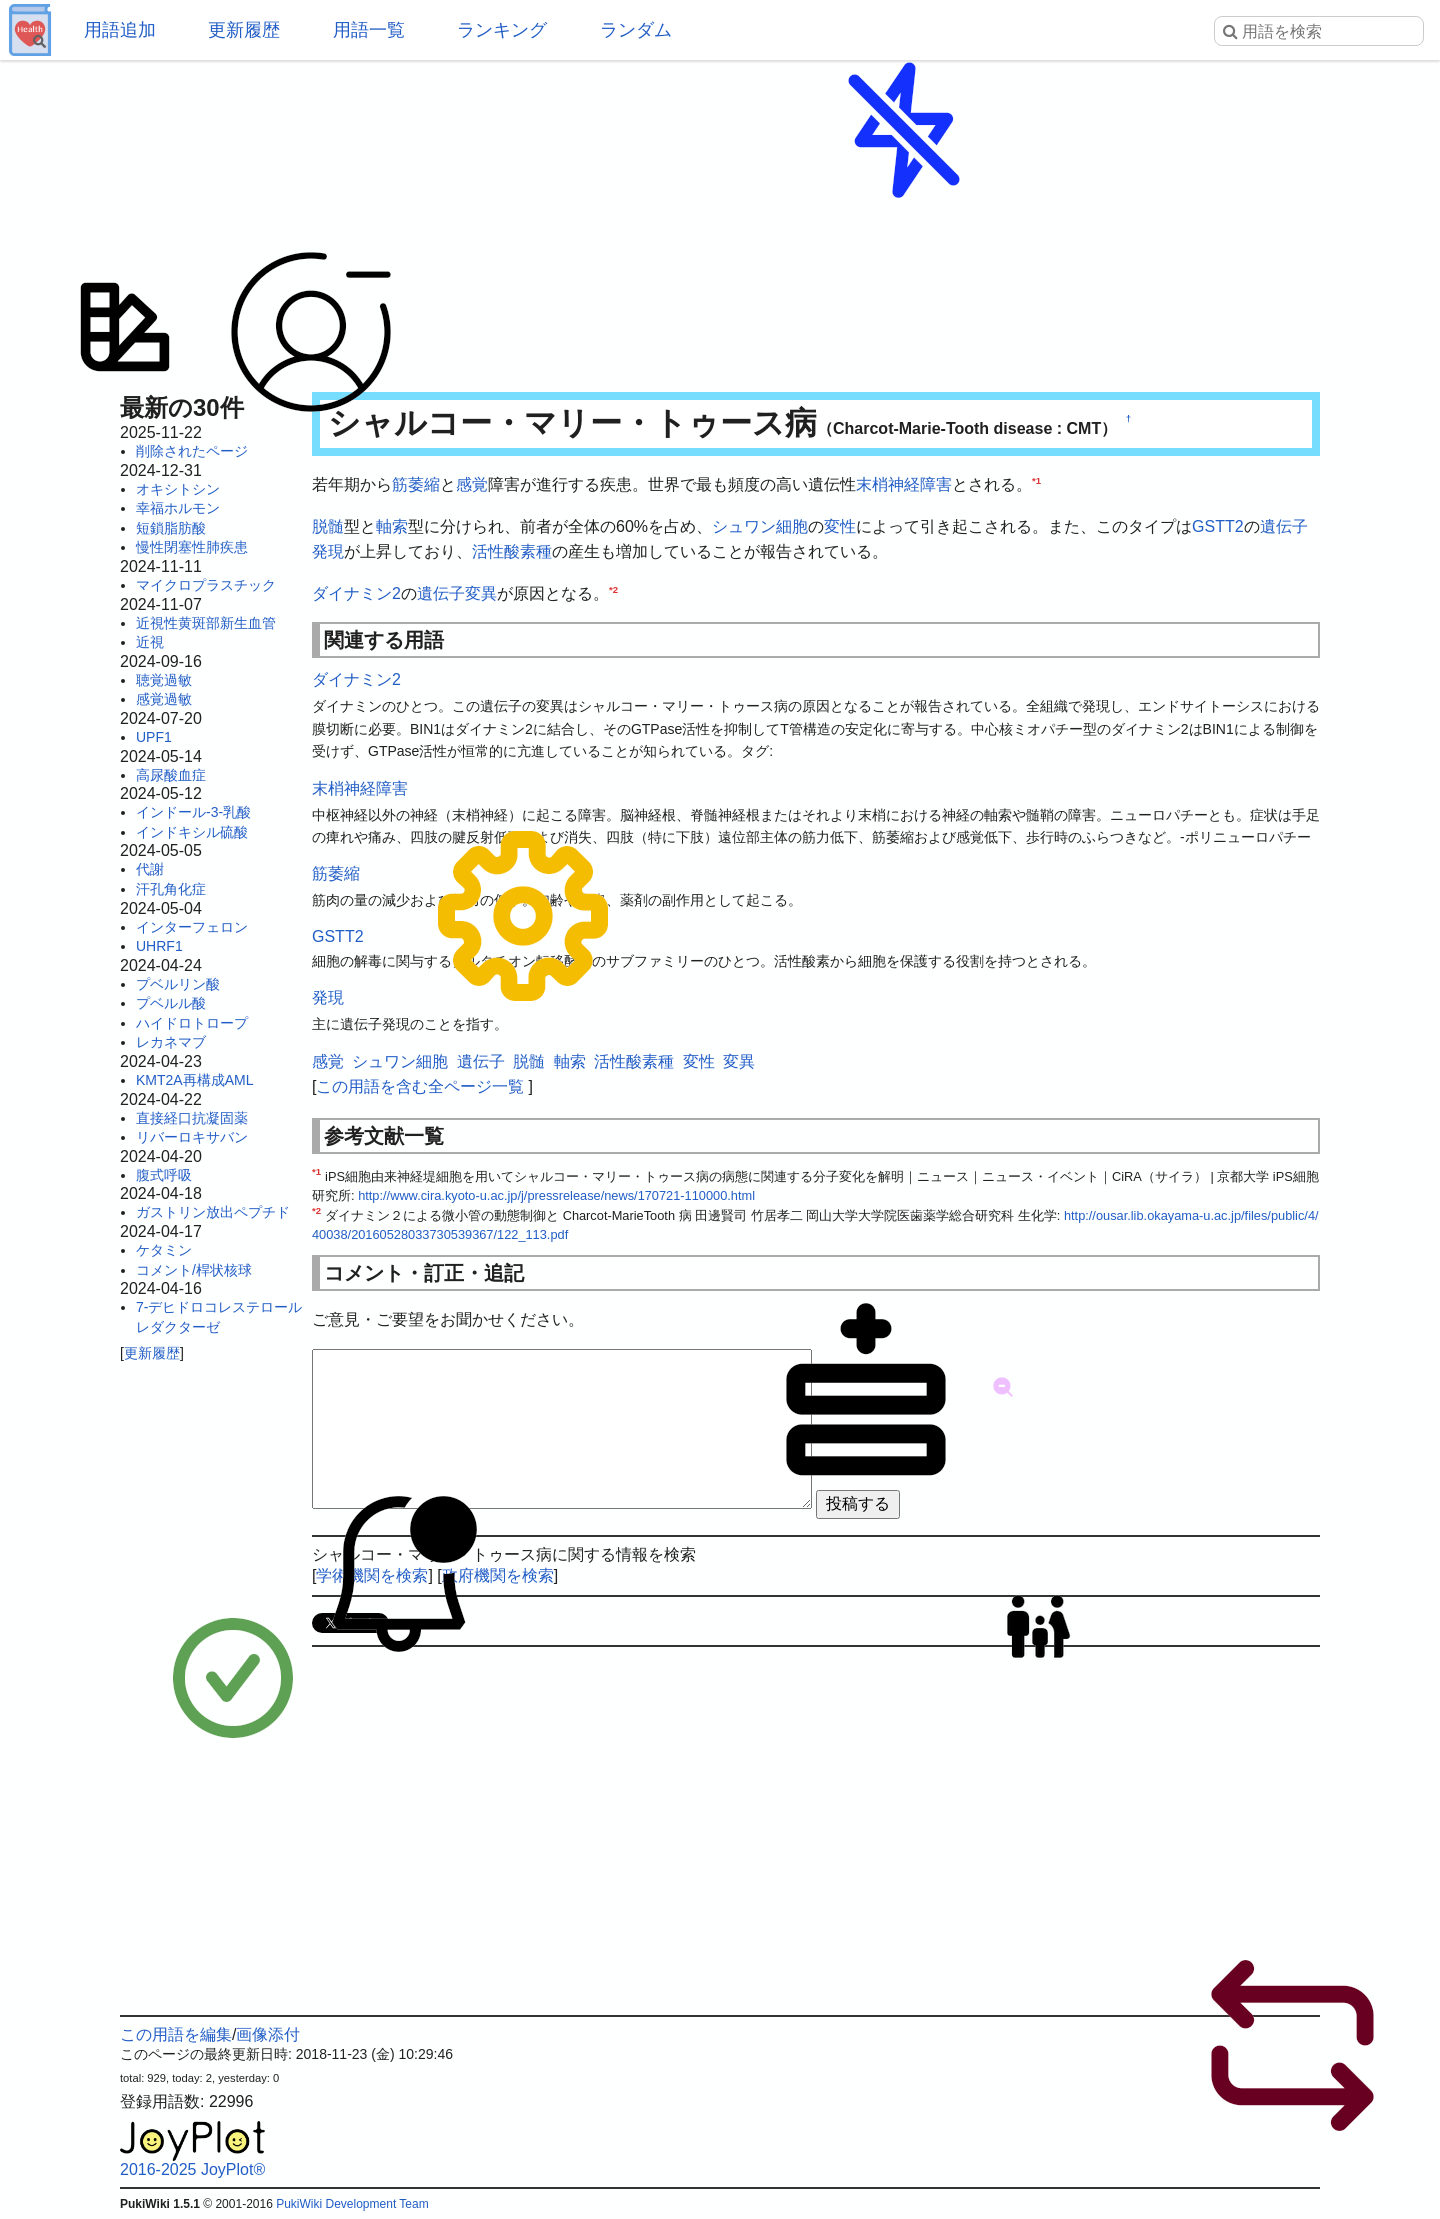  What do you see at coordinates (125, 327) in the screenshot?
I see `access color palette or theme settings` at bounding box center [125, 327].